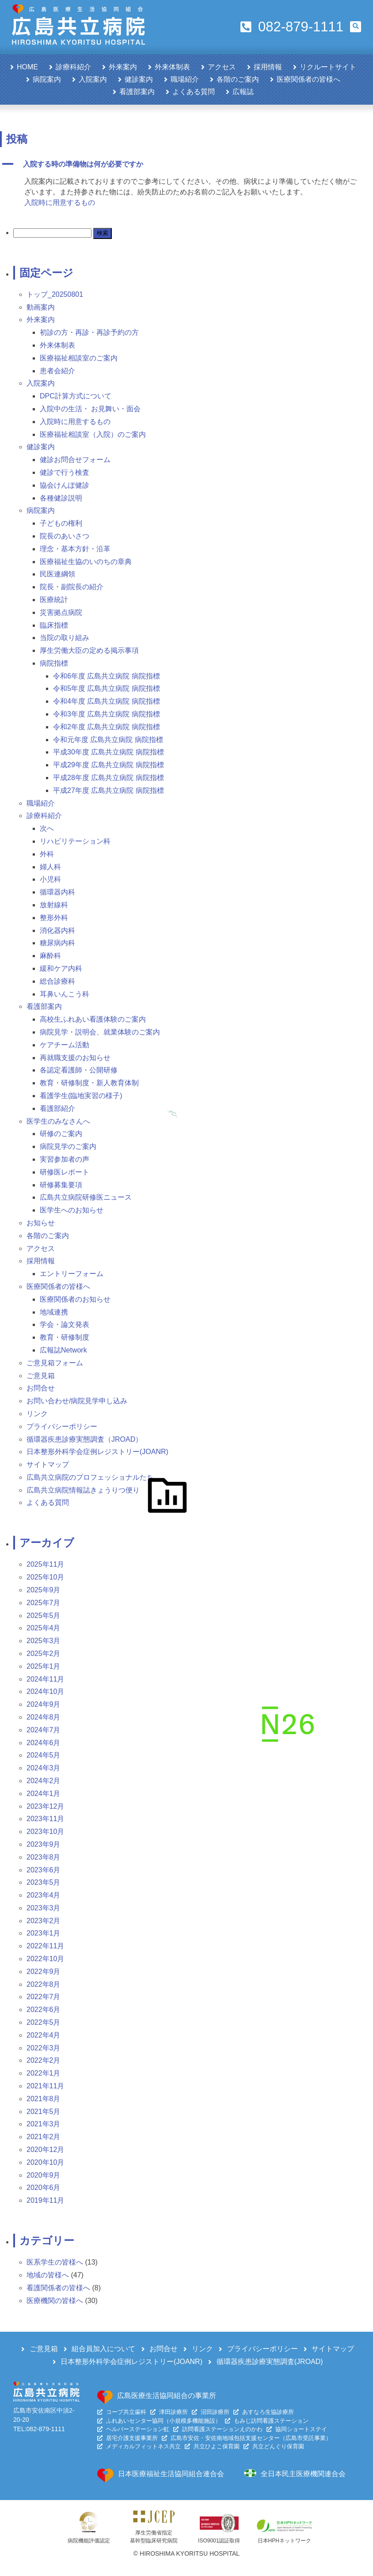 The width and height of the screenshot is (373, 2576). What do you see at coordinates (288, 1724) in the screenshot?
I see `open the N26 banking app` at bounding box center [288, 1724].